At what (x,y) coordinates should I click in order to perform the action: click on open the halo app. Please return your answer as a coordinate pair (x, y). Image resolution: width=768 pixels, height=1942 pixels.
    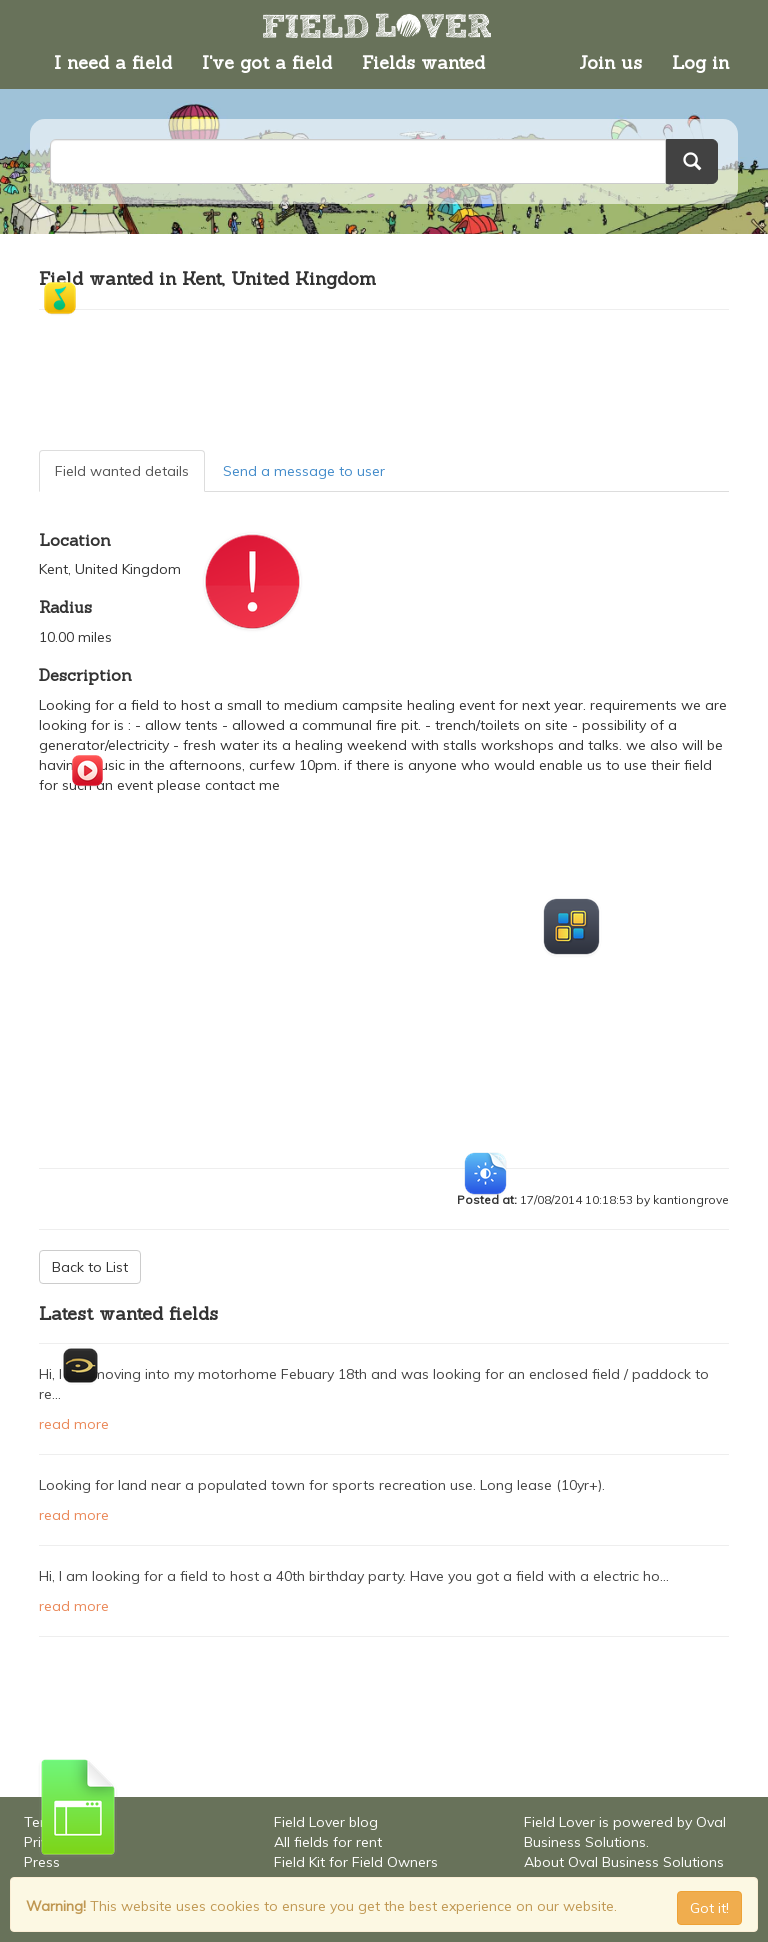
    Looking at the image, I should click on (80, 1365).